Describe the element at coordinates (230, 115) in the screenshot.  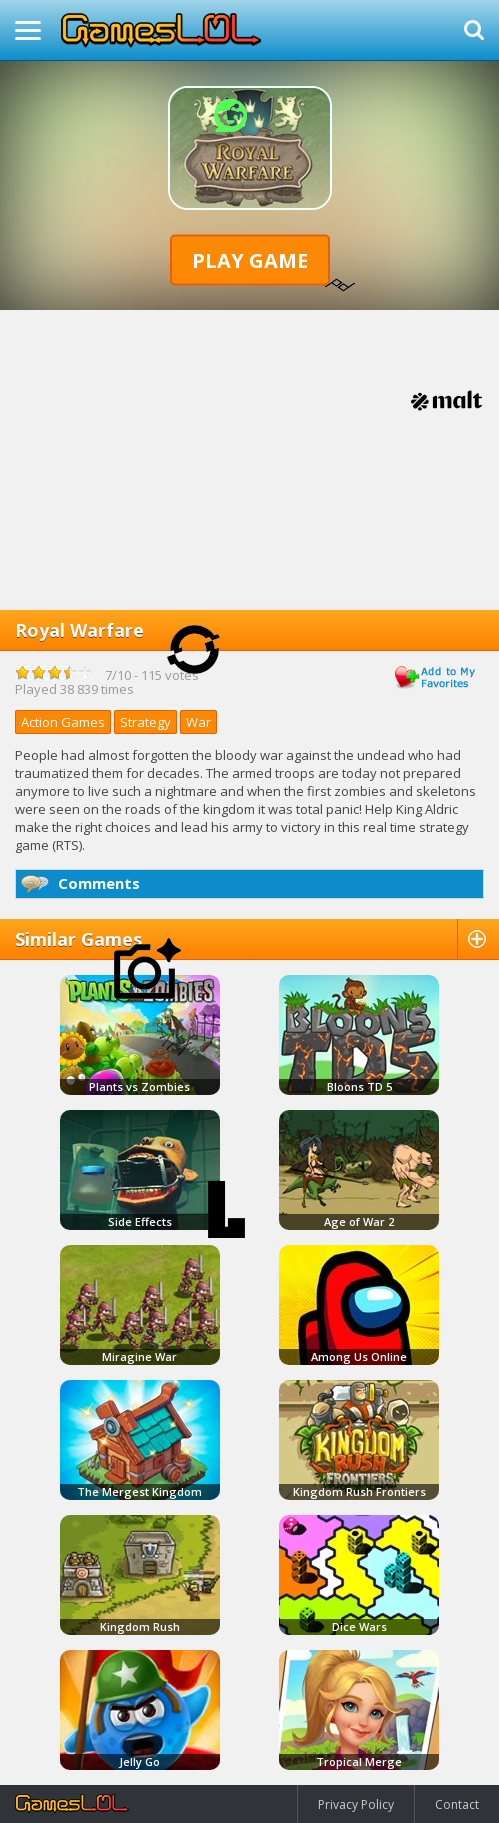
I see `open the Reddit app` at that location.